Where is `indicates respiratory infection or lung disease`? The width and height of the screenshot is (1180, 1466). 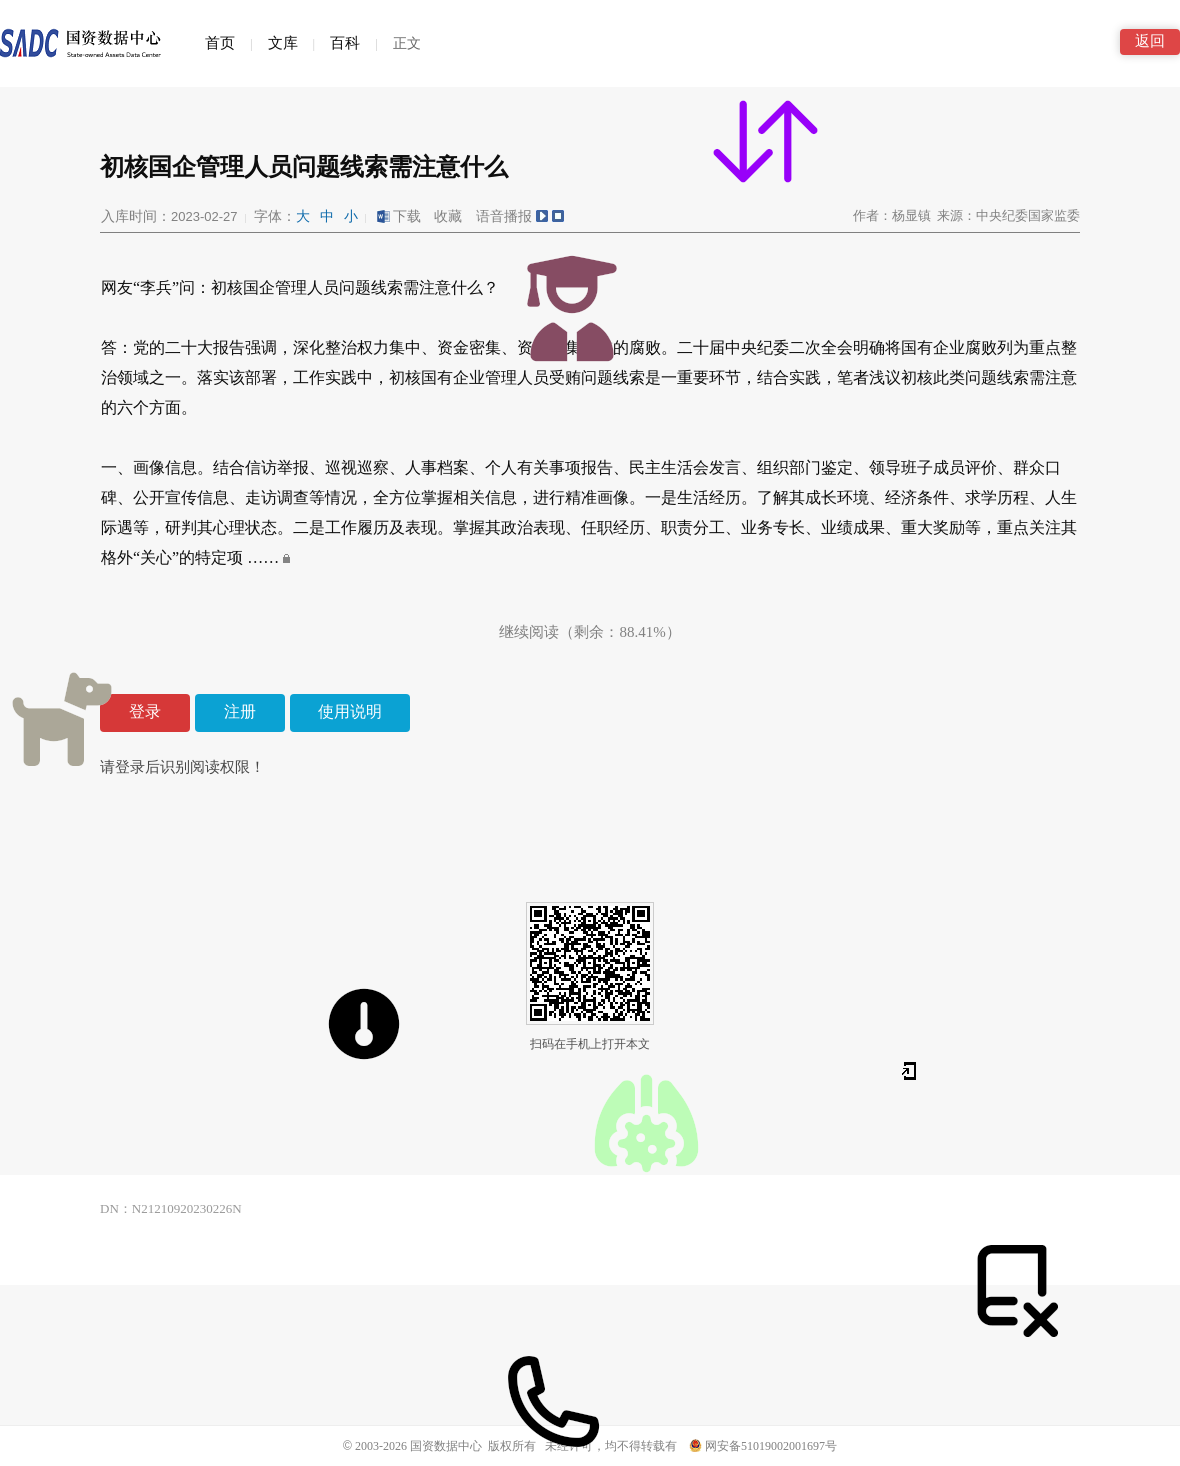
indicates respiratory infection or lung disease is located at coordinates (646, 1120).